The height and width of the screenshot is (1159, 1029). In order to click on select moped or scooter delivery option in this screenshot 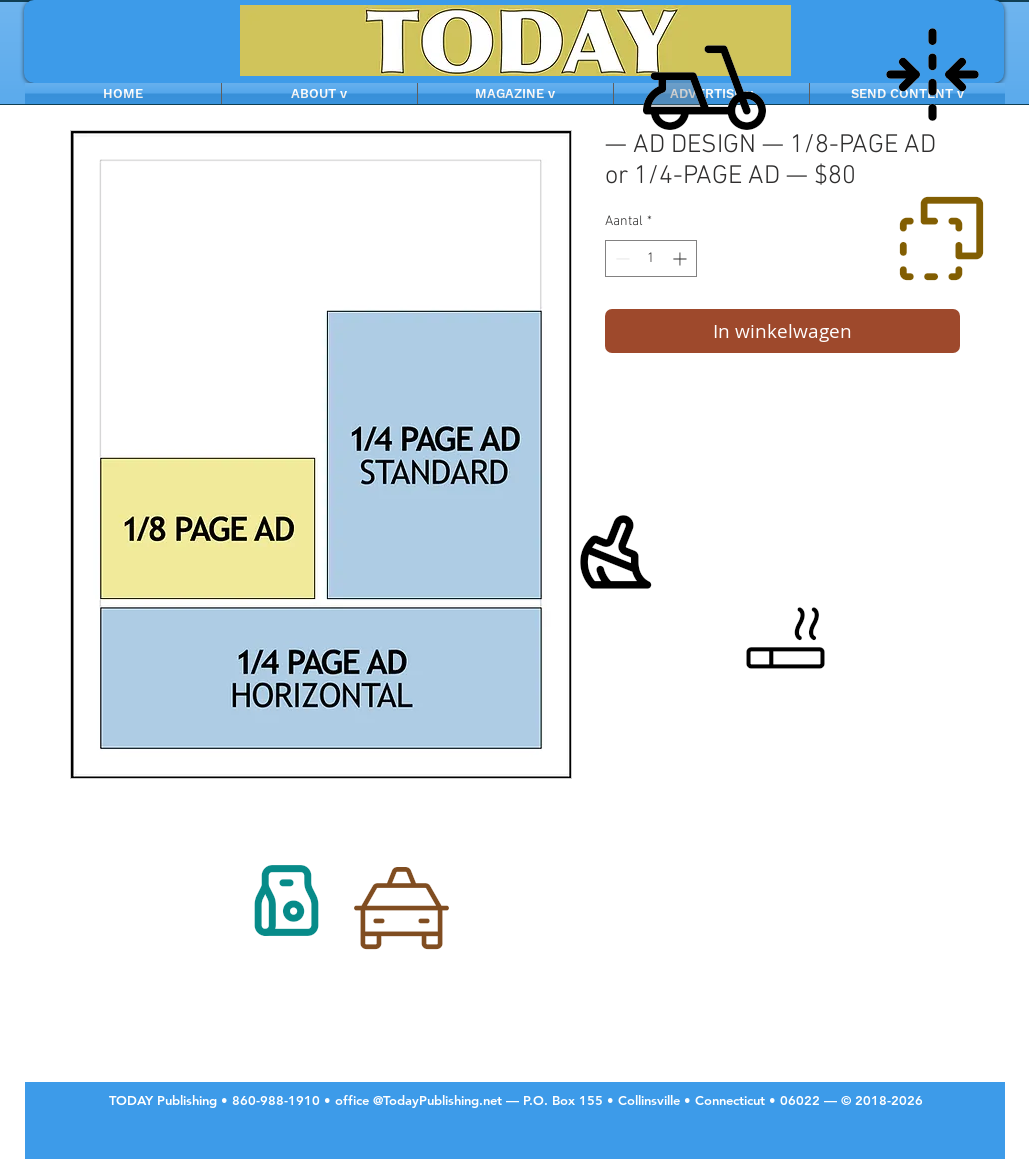, I will do `click(704, 91)`.